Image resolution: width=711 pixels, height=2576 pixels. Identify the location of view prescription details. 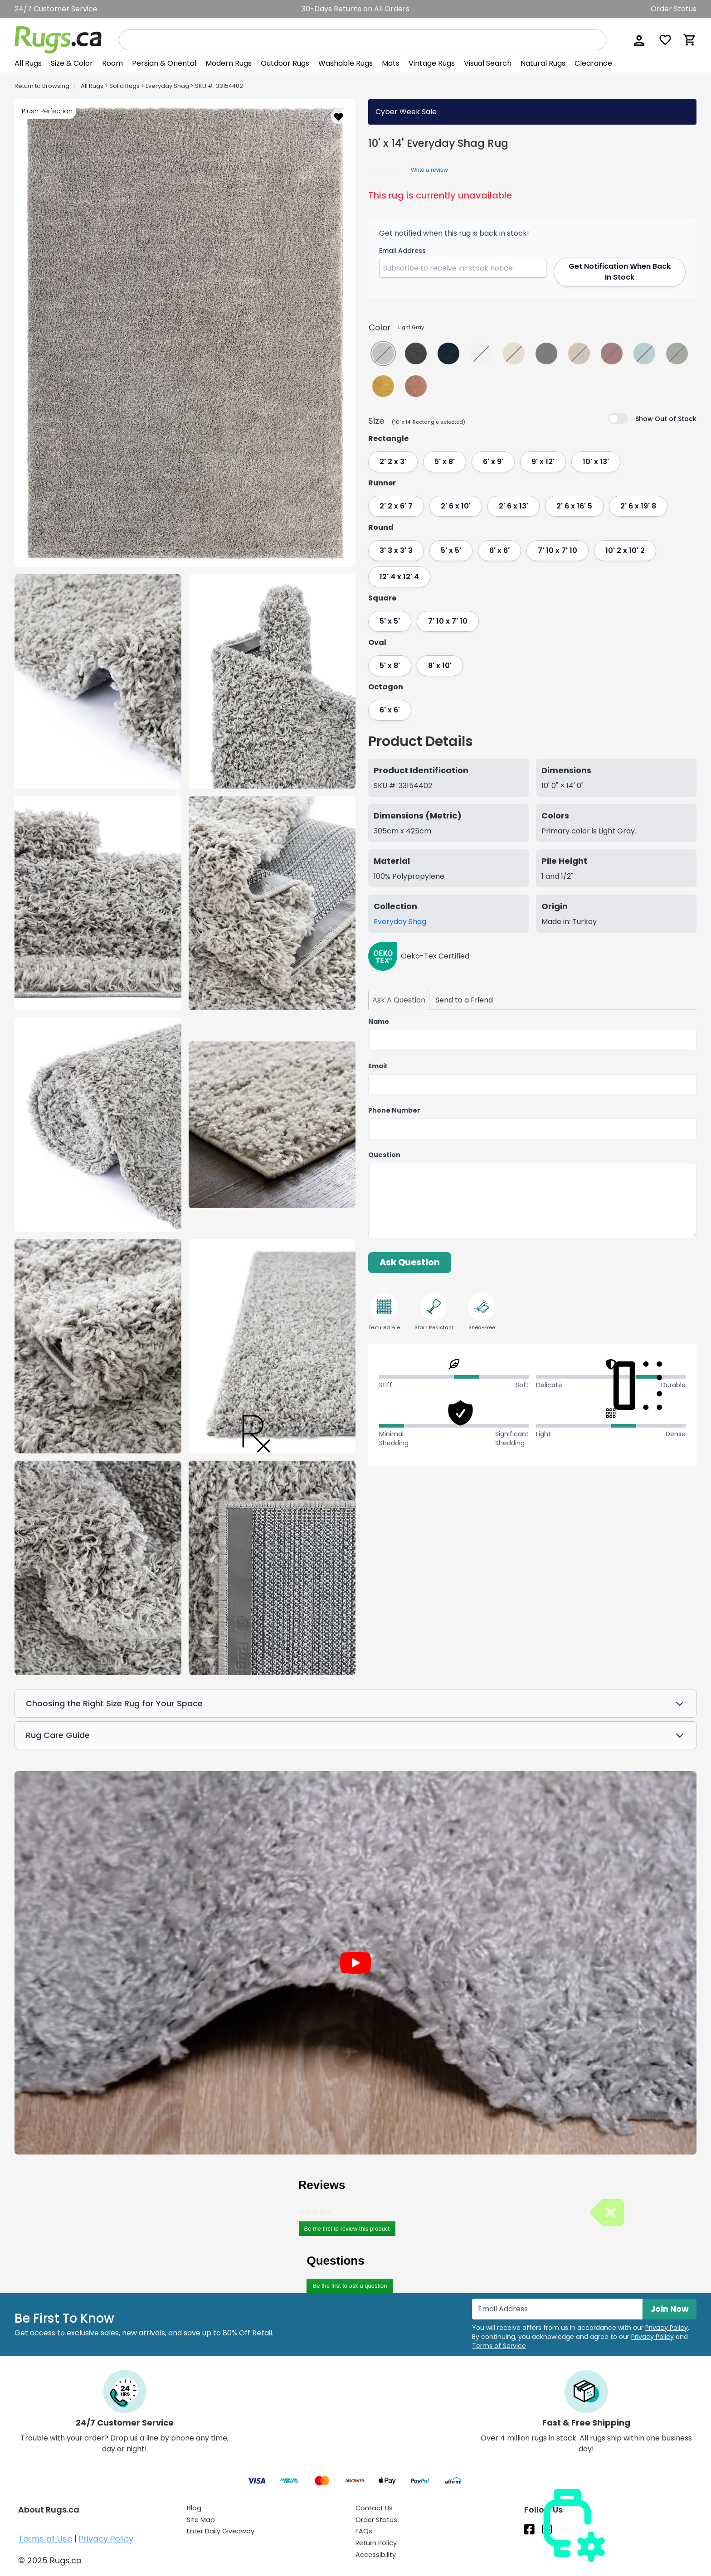
(254, 1433).